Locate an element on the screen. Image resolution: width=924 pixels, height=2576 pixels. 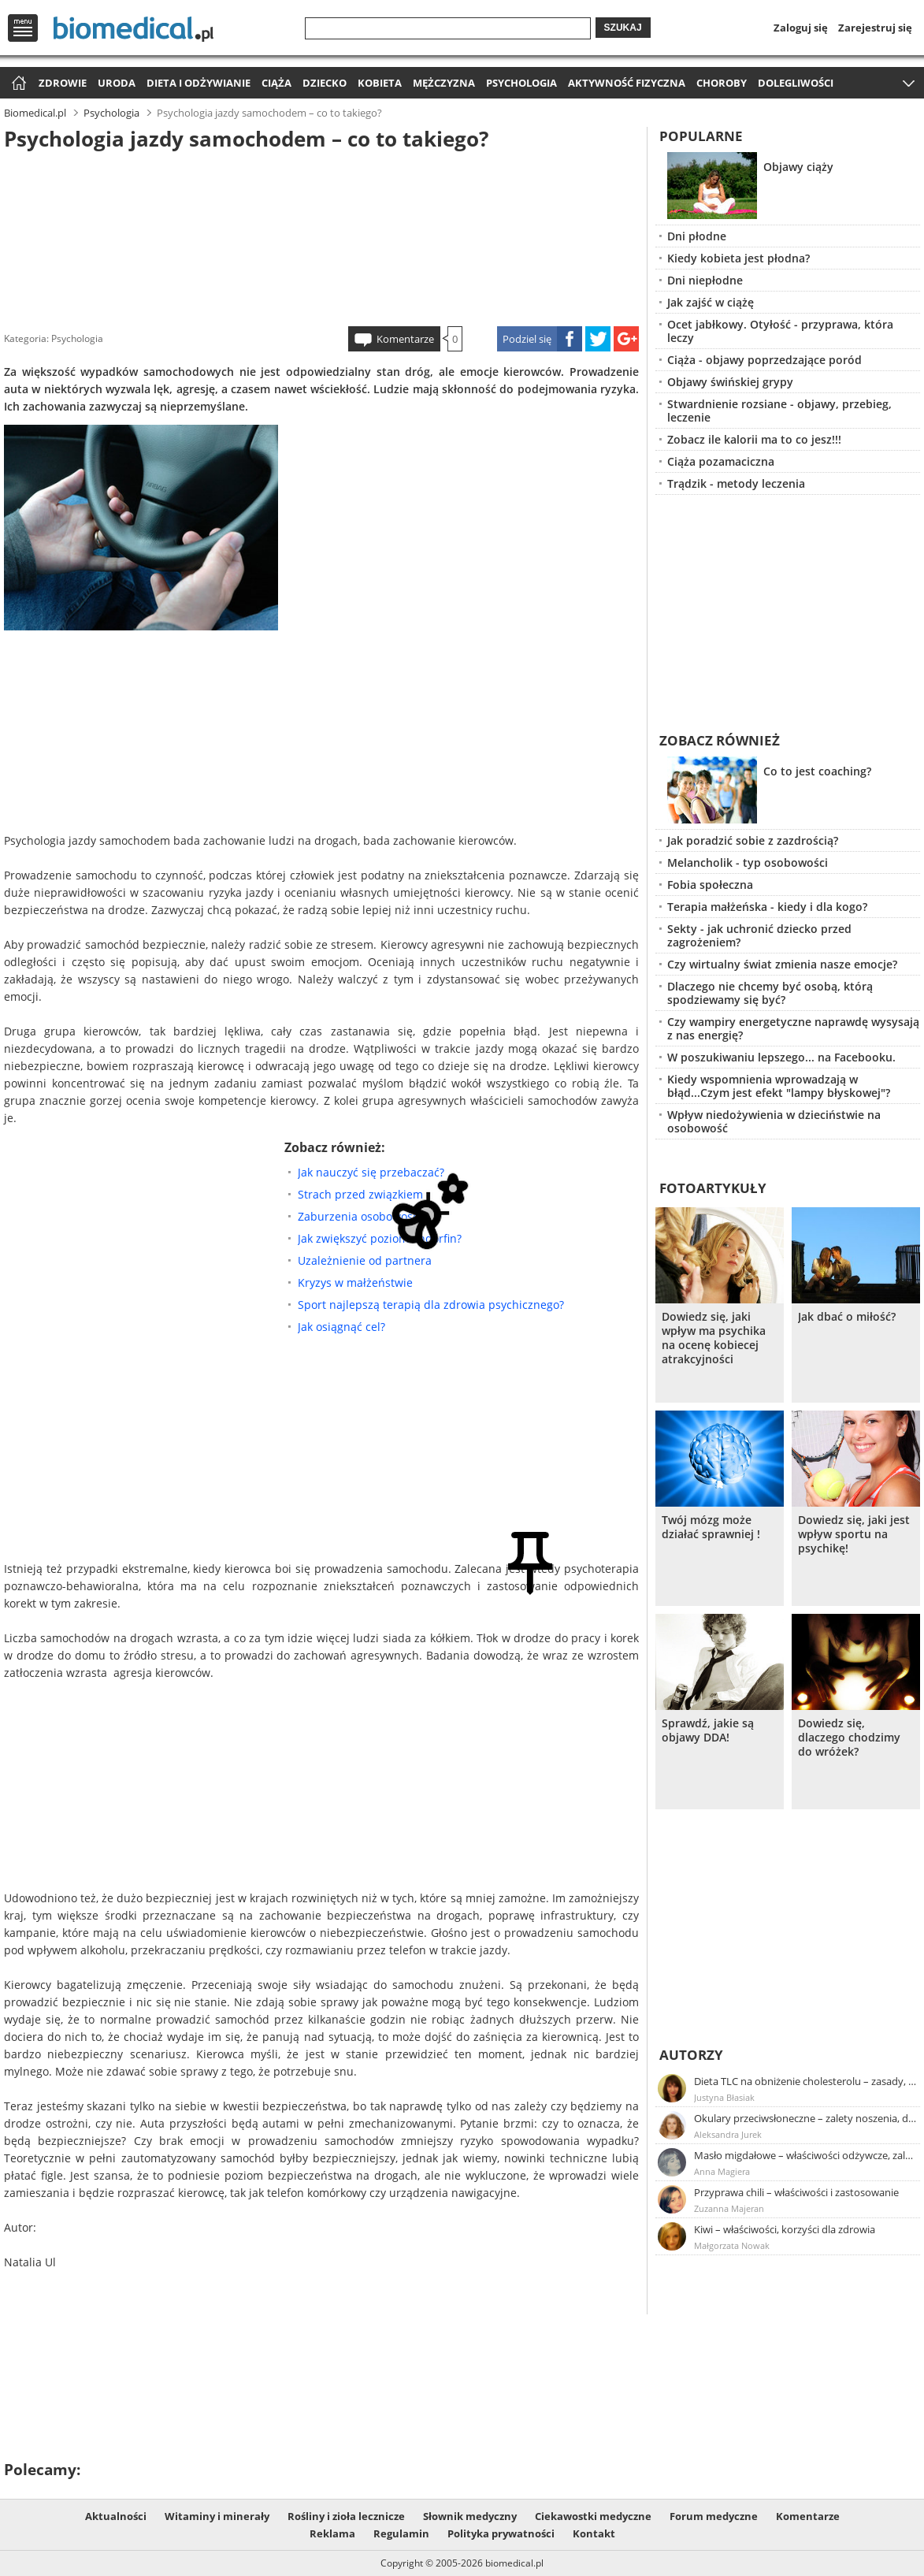
access nature or outdoor-themed emoji is located at coordinates (430, 1211).